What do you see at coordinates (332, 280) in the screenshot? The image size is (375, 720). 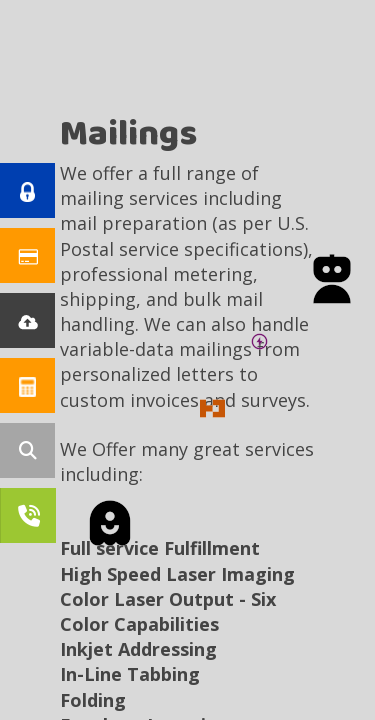 I see `access AI assistant or chatbot features` at bounding box center [332, 280].